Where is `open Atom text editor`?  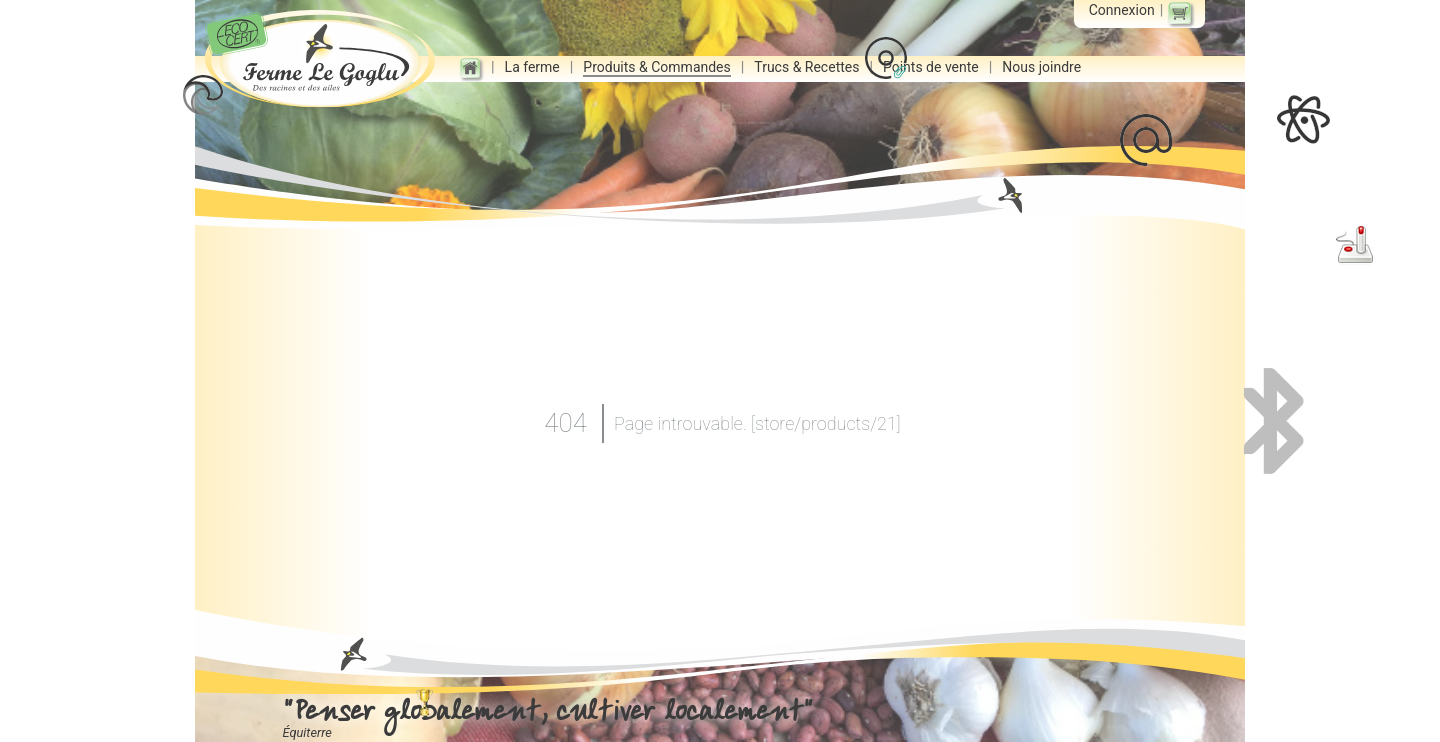 open Atom text editor is located at coordinates (1303, 119).